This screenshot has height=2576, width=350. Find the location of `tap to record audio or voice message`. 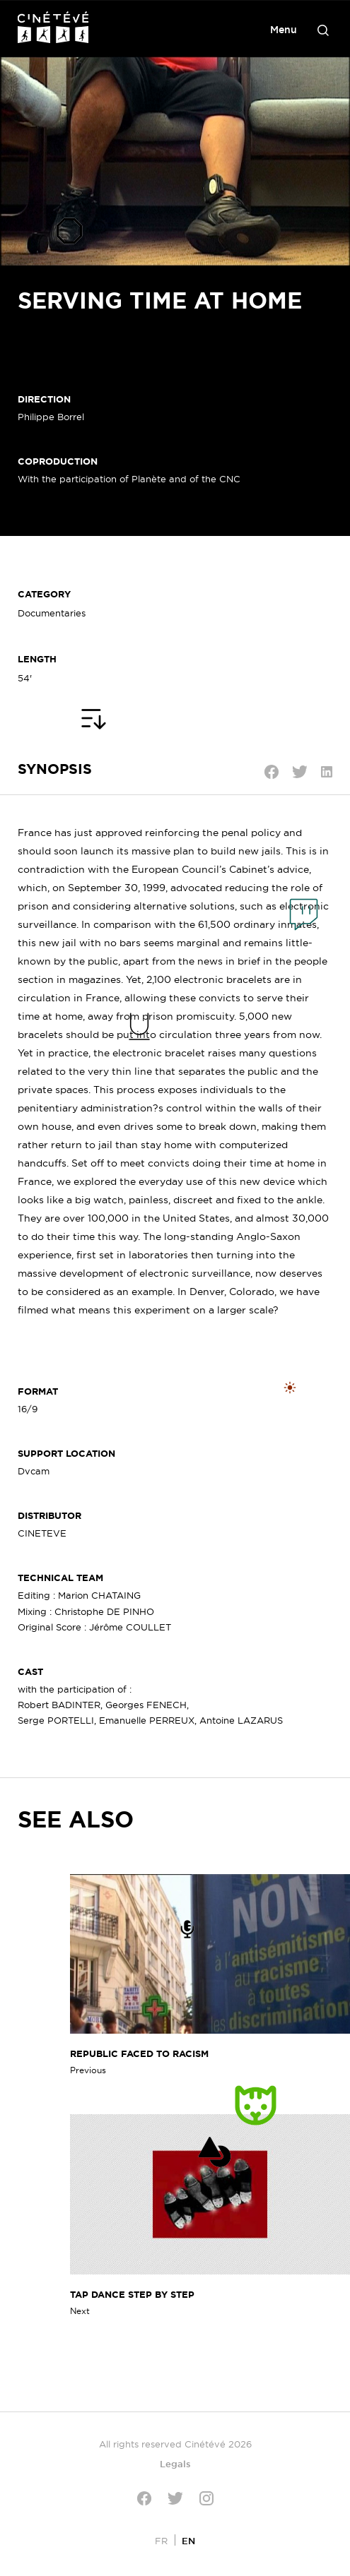

tap to record audio or voice message is located at coordinates (187, 1929).